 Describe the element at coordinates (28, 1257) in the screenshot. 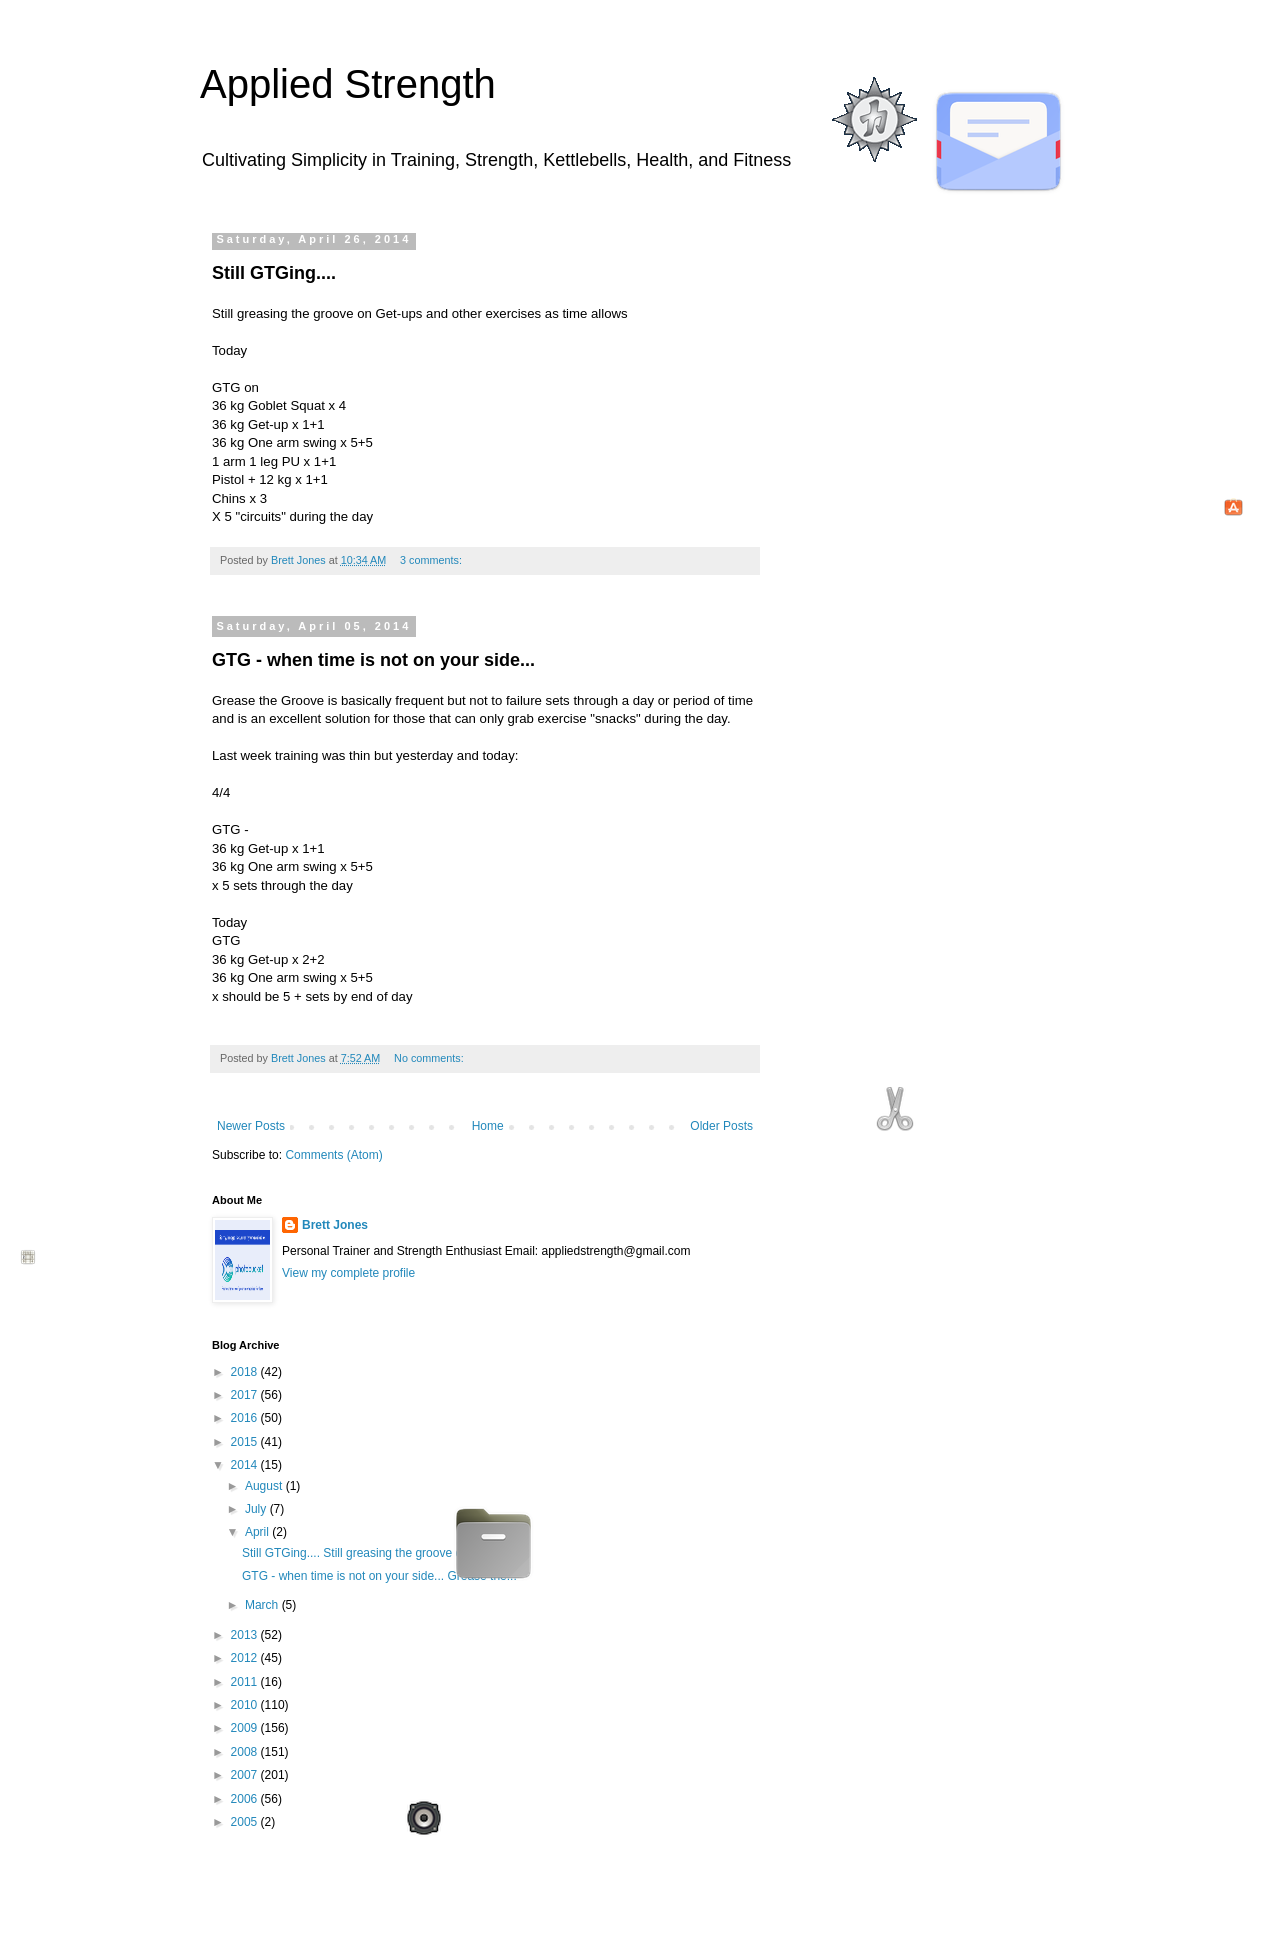

I see `open the sudoku puzzle game` at that location.